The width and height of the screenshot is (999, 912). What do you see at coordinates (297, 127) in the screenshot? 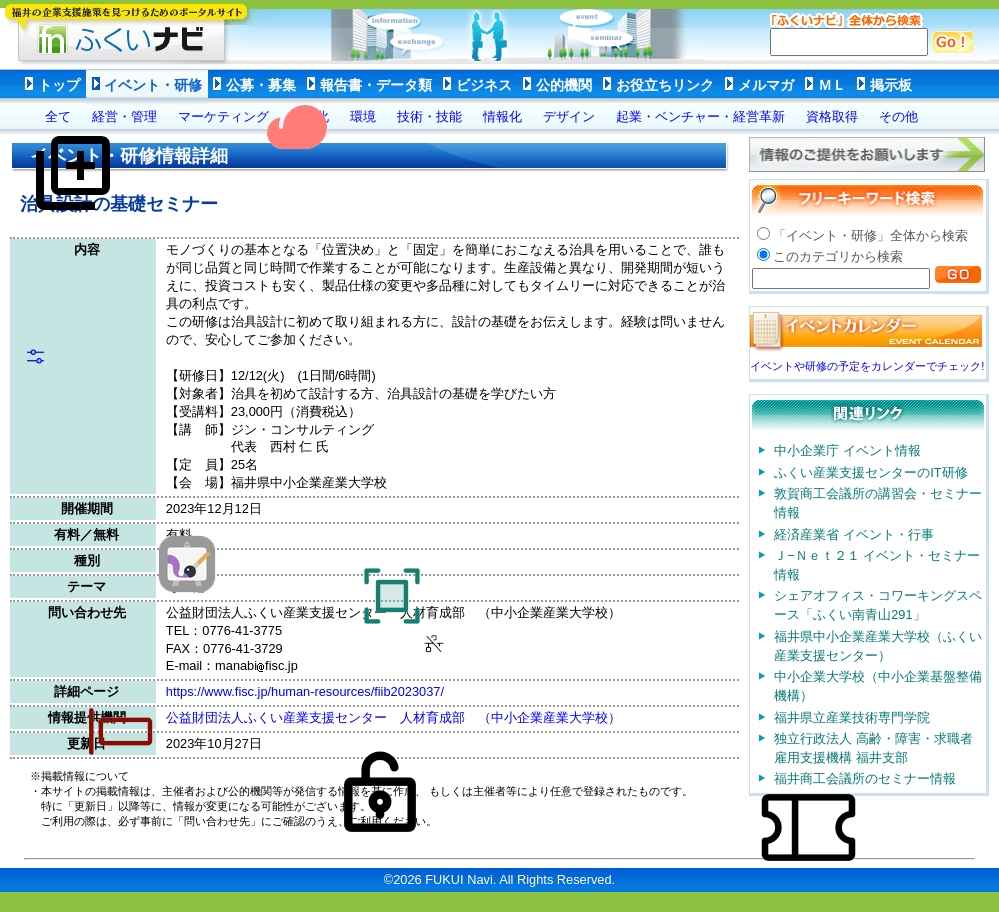
I see `cloud storage or sync status` at bounding box center [297, 127].